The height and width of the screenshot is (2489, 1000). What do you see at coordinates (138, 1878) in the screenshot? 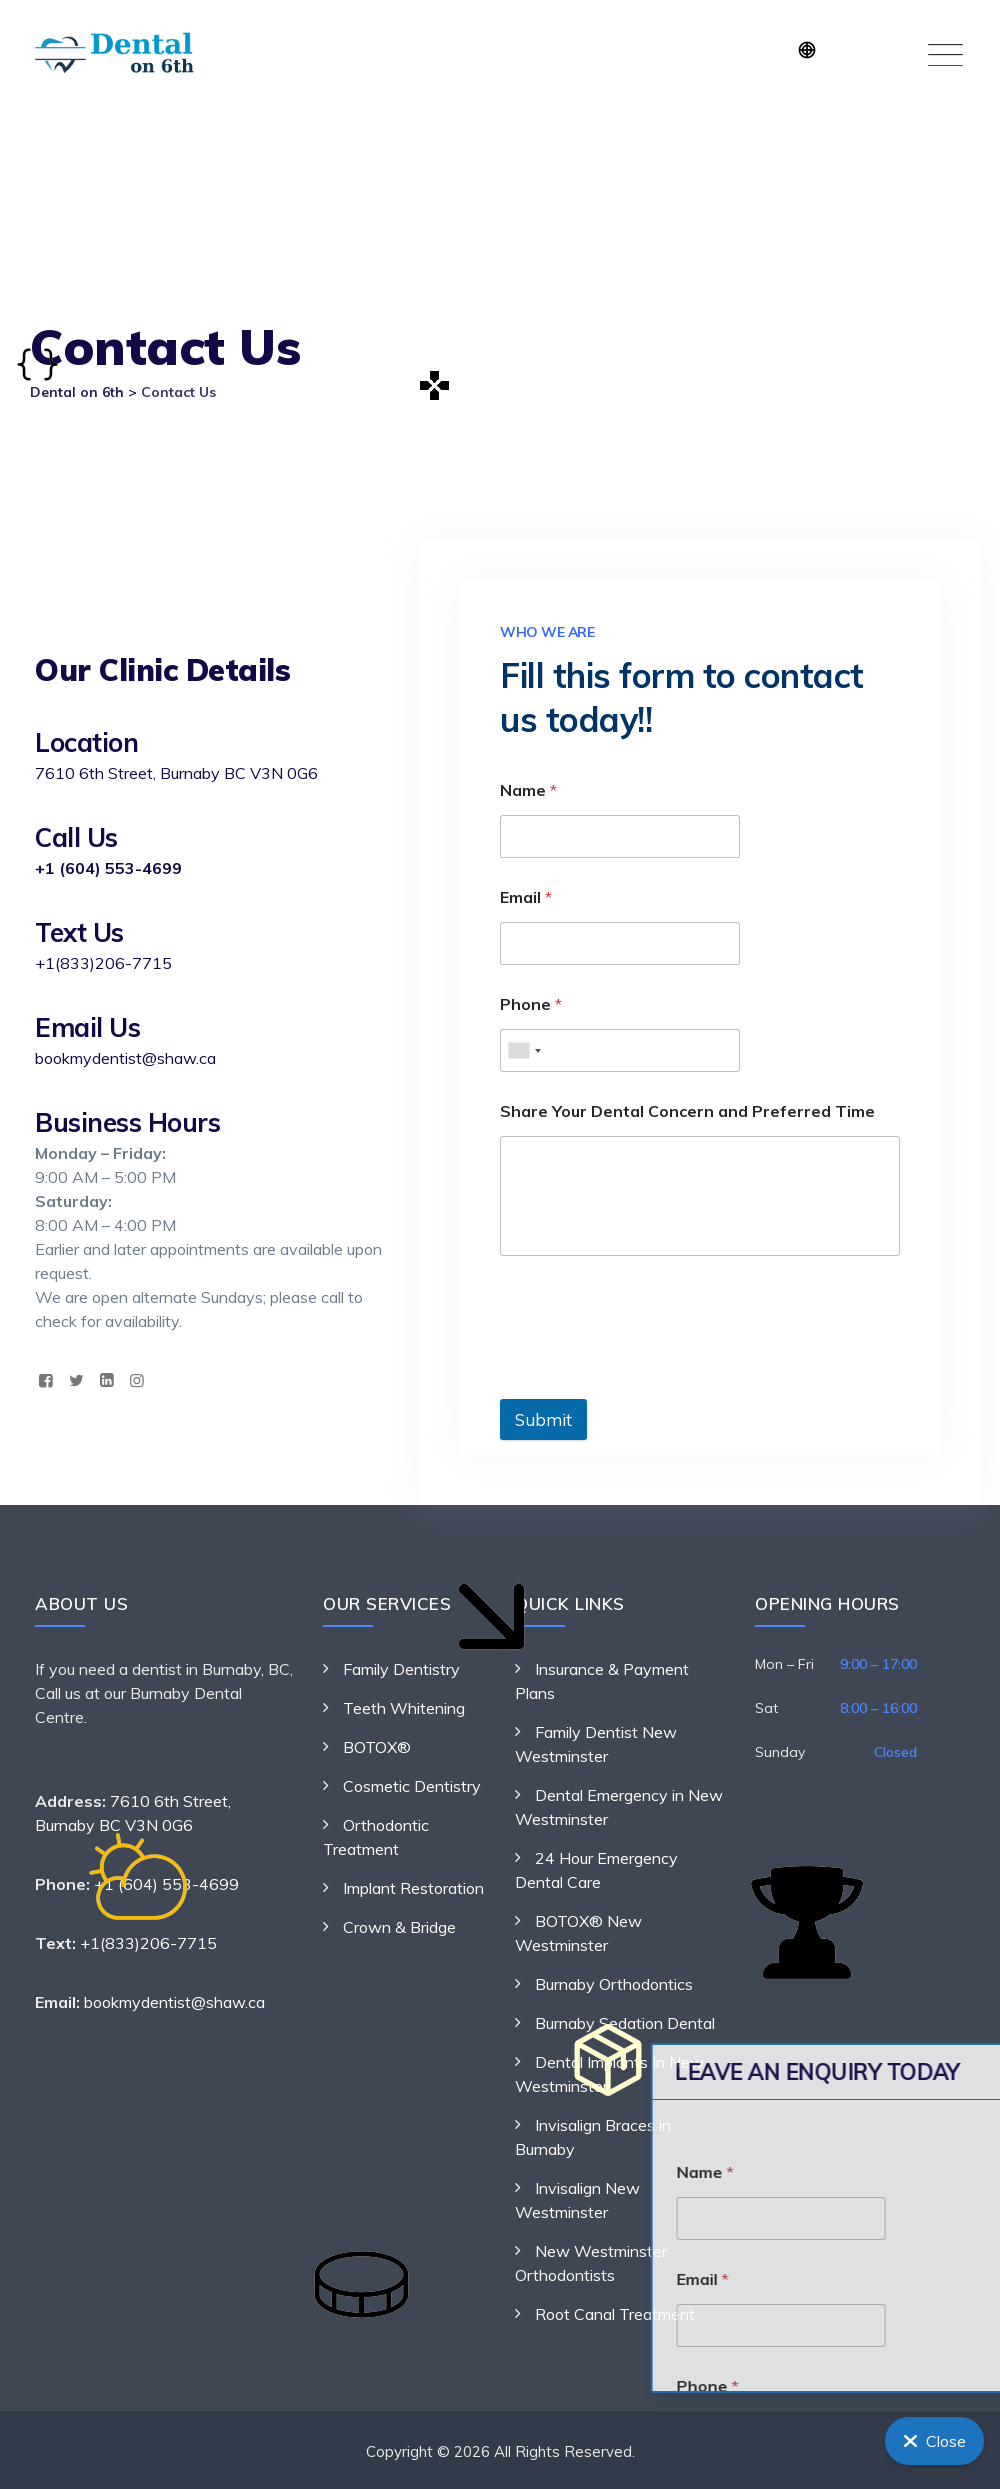
I see `view current weather conditions` at bounding box center [138, 1878].